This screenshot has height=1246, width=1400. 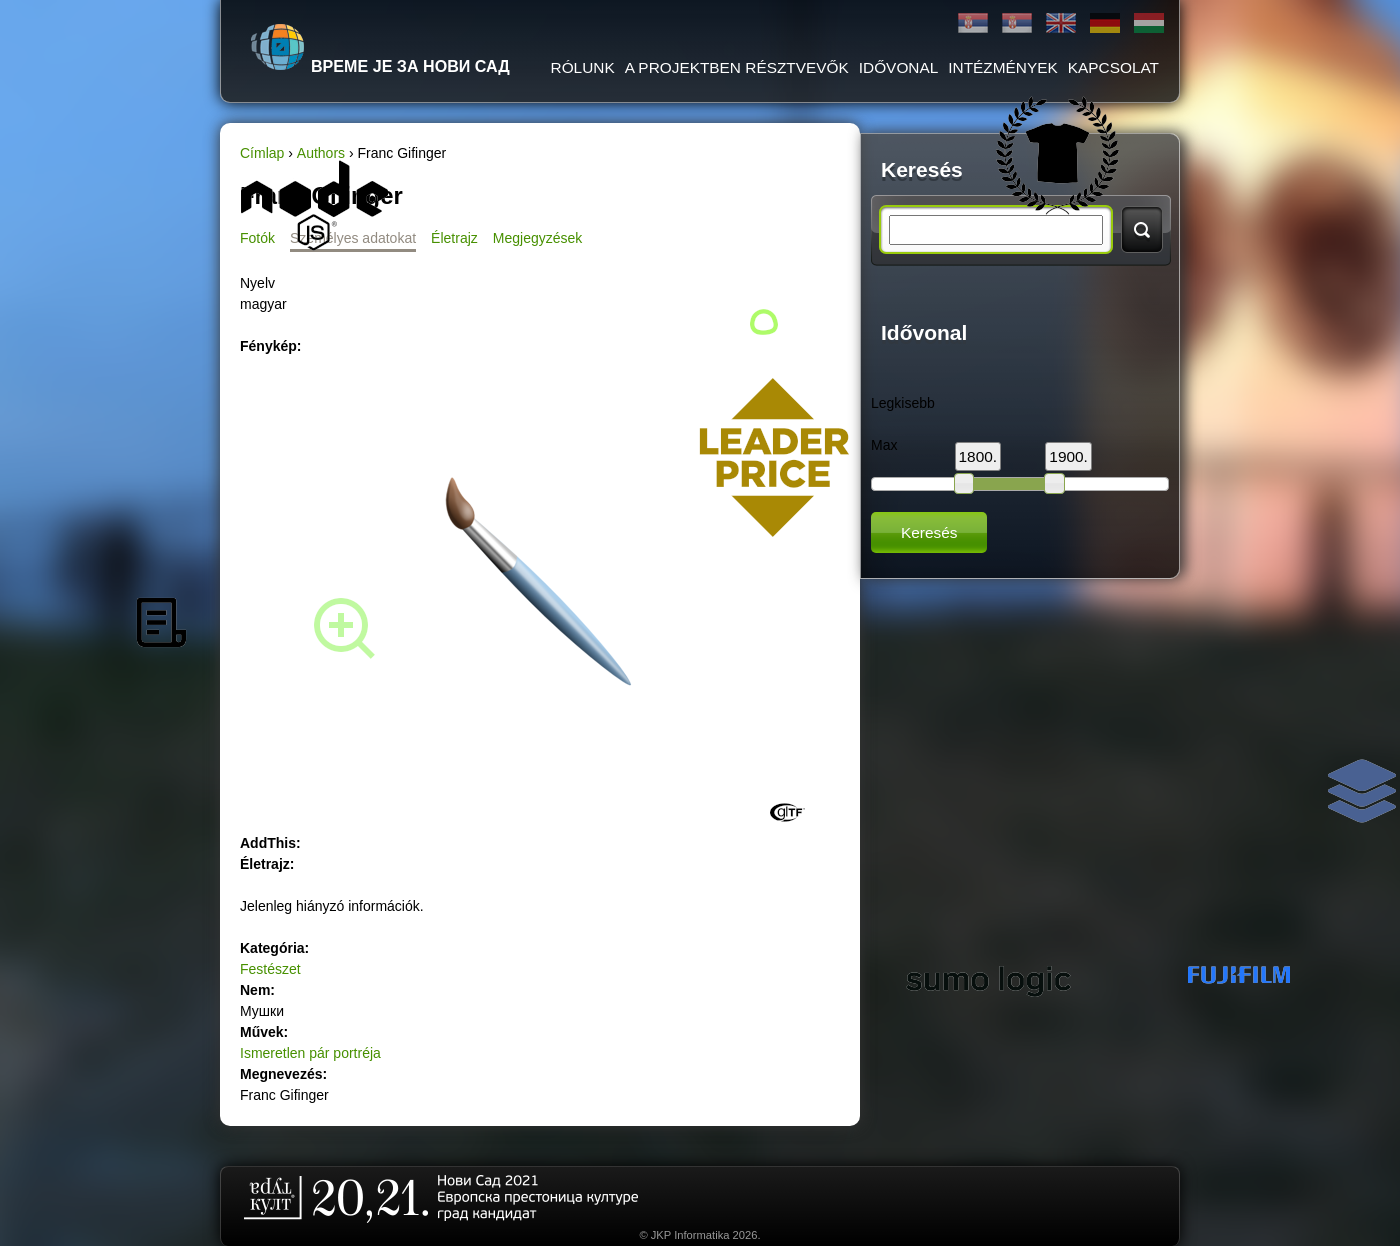 What do you see at coordinates (314, 205) in the screenshot?
I see `node.js logo indicating a javascript runtime environment` at bounding box center [314, 205].